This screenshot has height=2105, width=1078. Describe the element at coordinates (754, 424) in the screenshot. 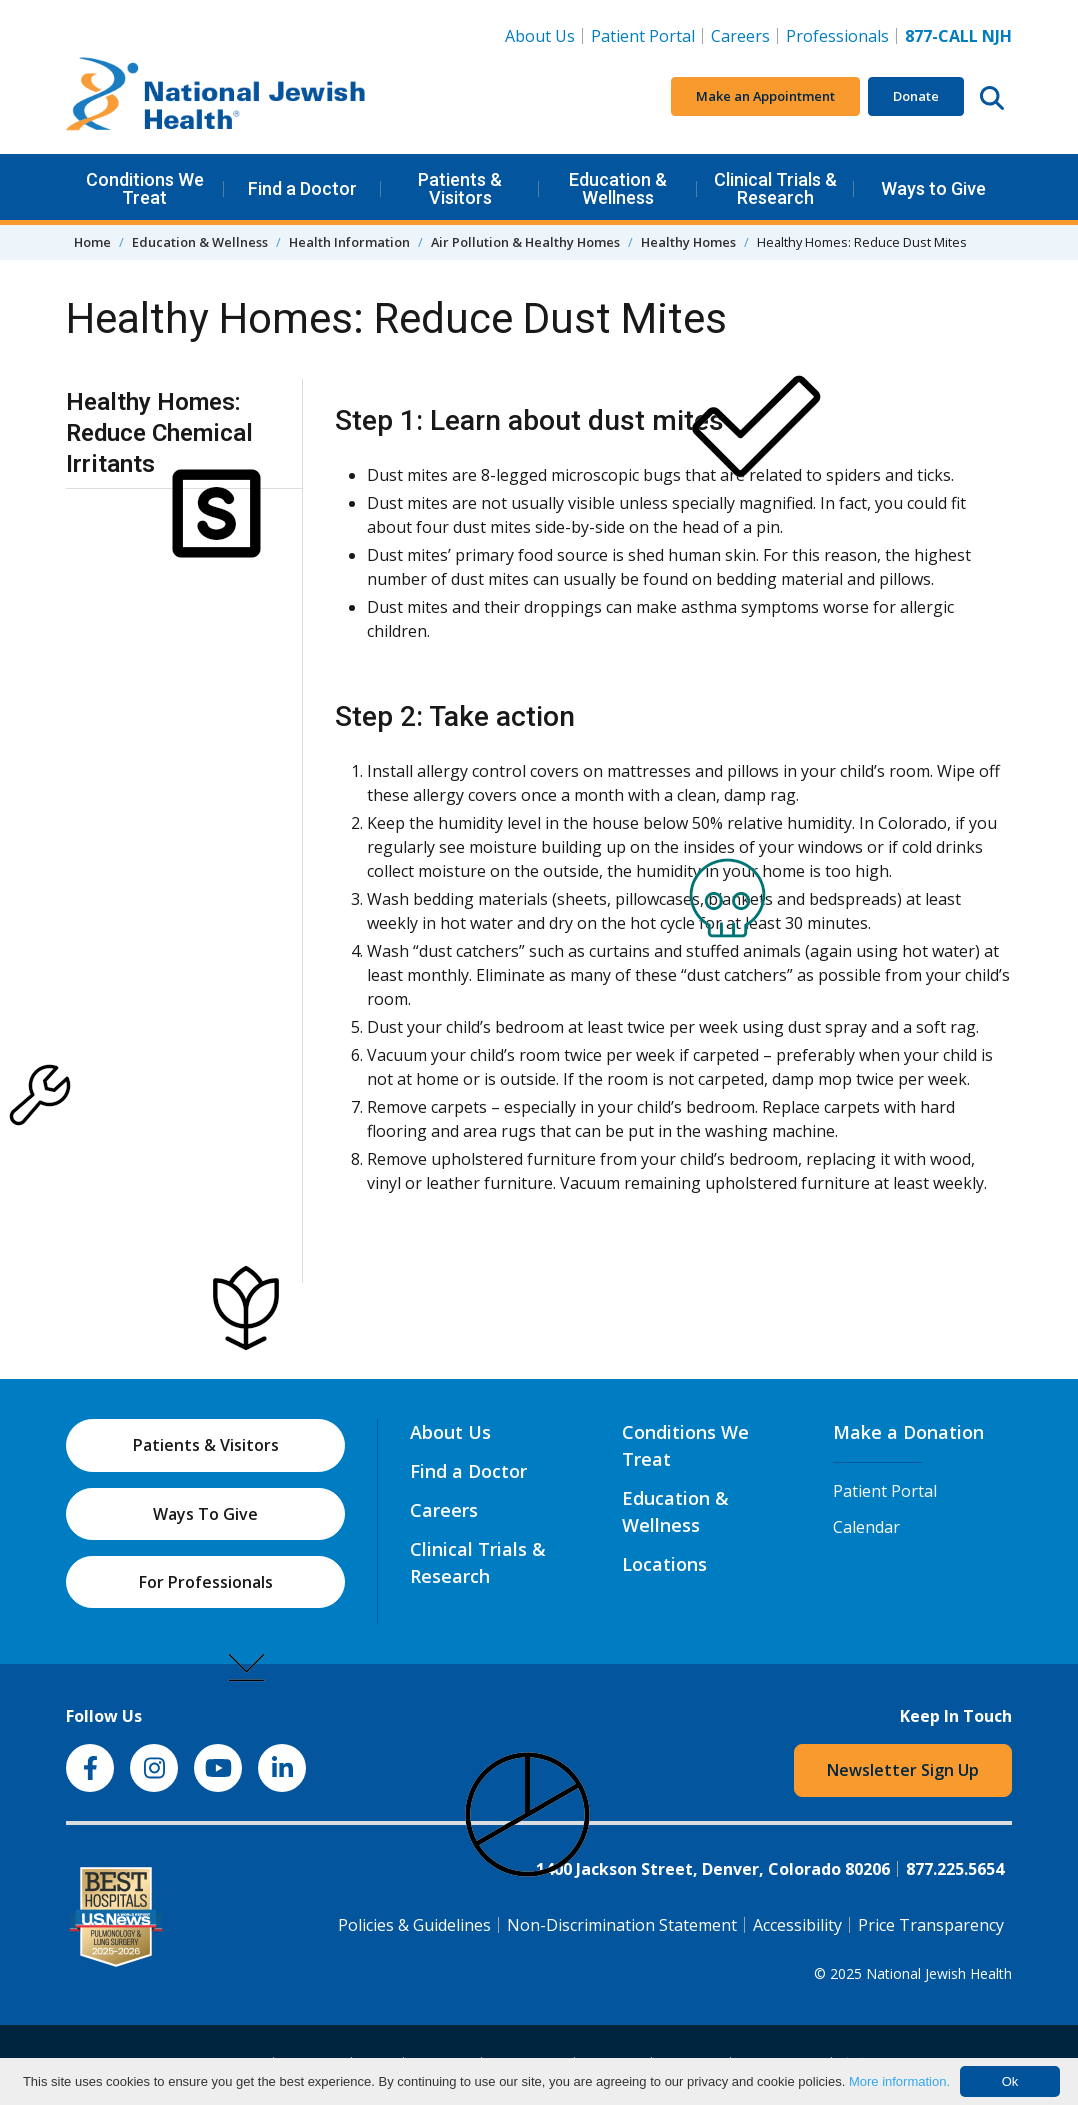

I see `confirm or submit an action` at that location.